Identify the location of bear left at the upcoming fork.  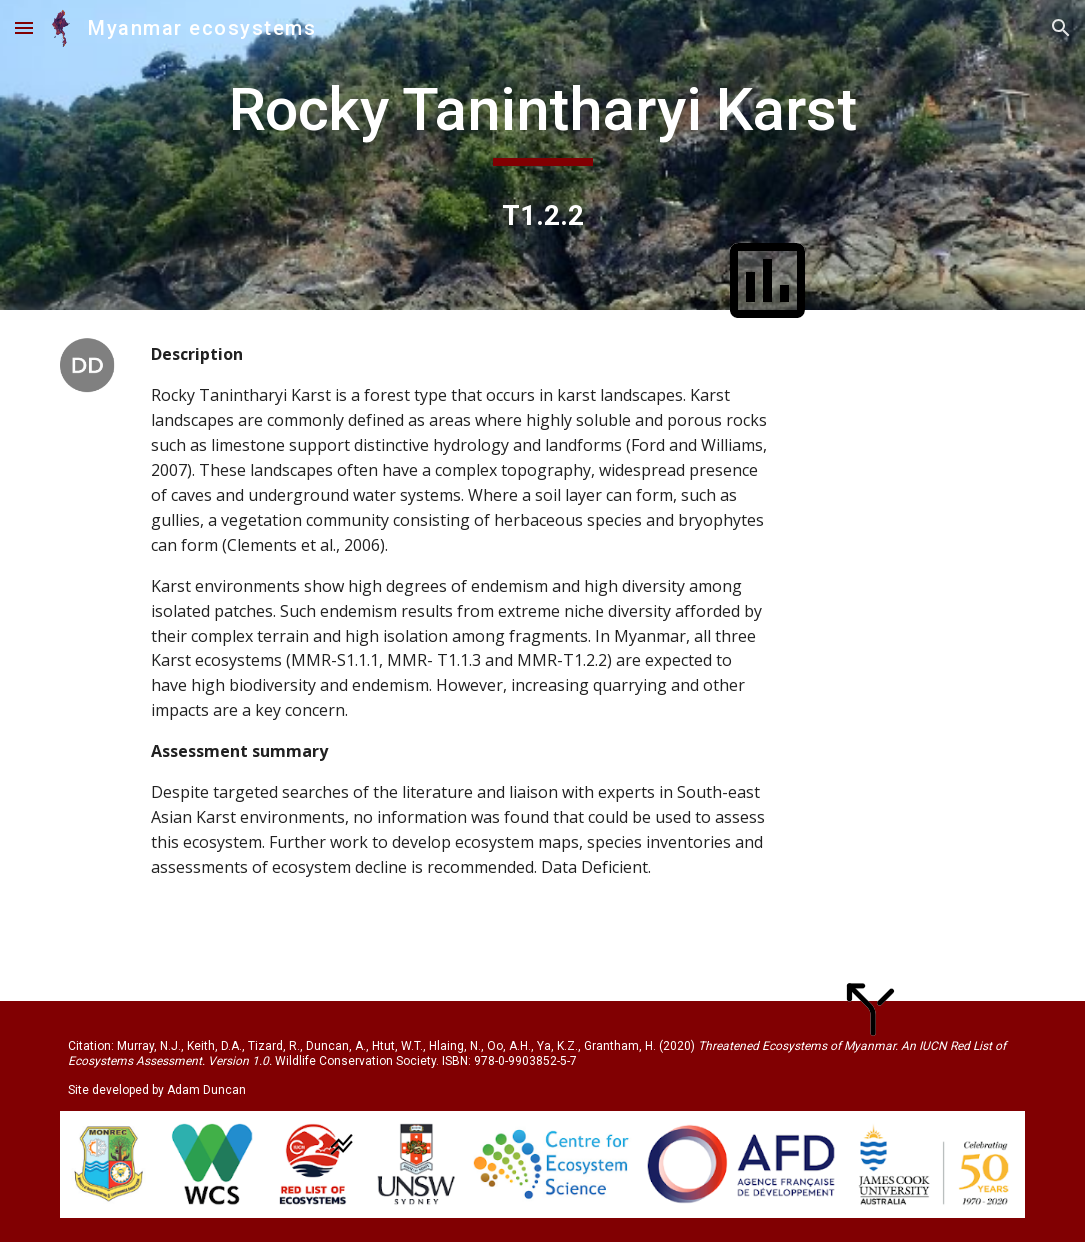
(870, 1009).